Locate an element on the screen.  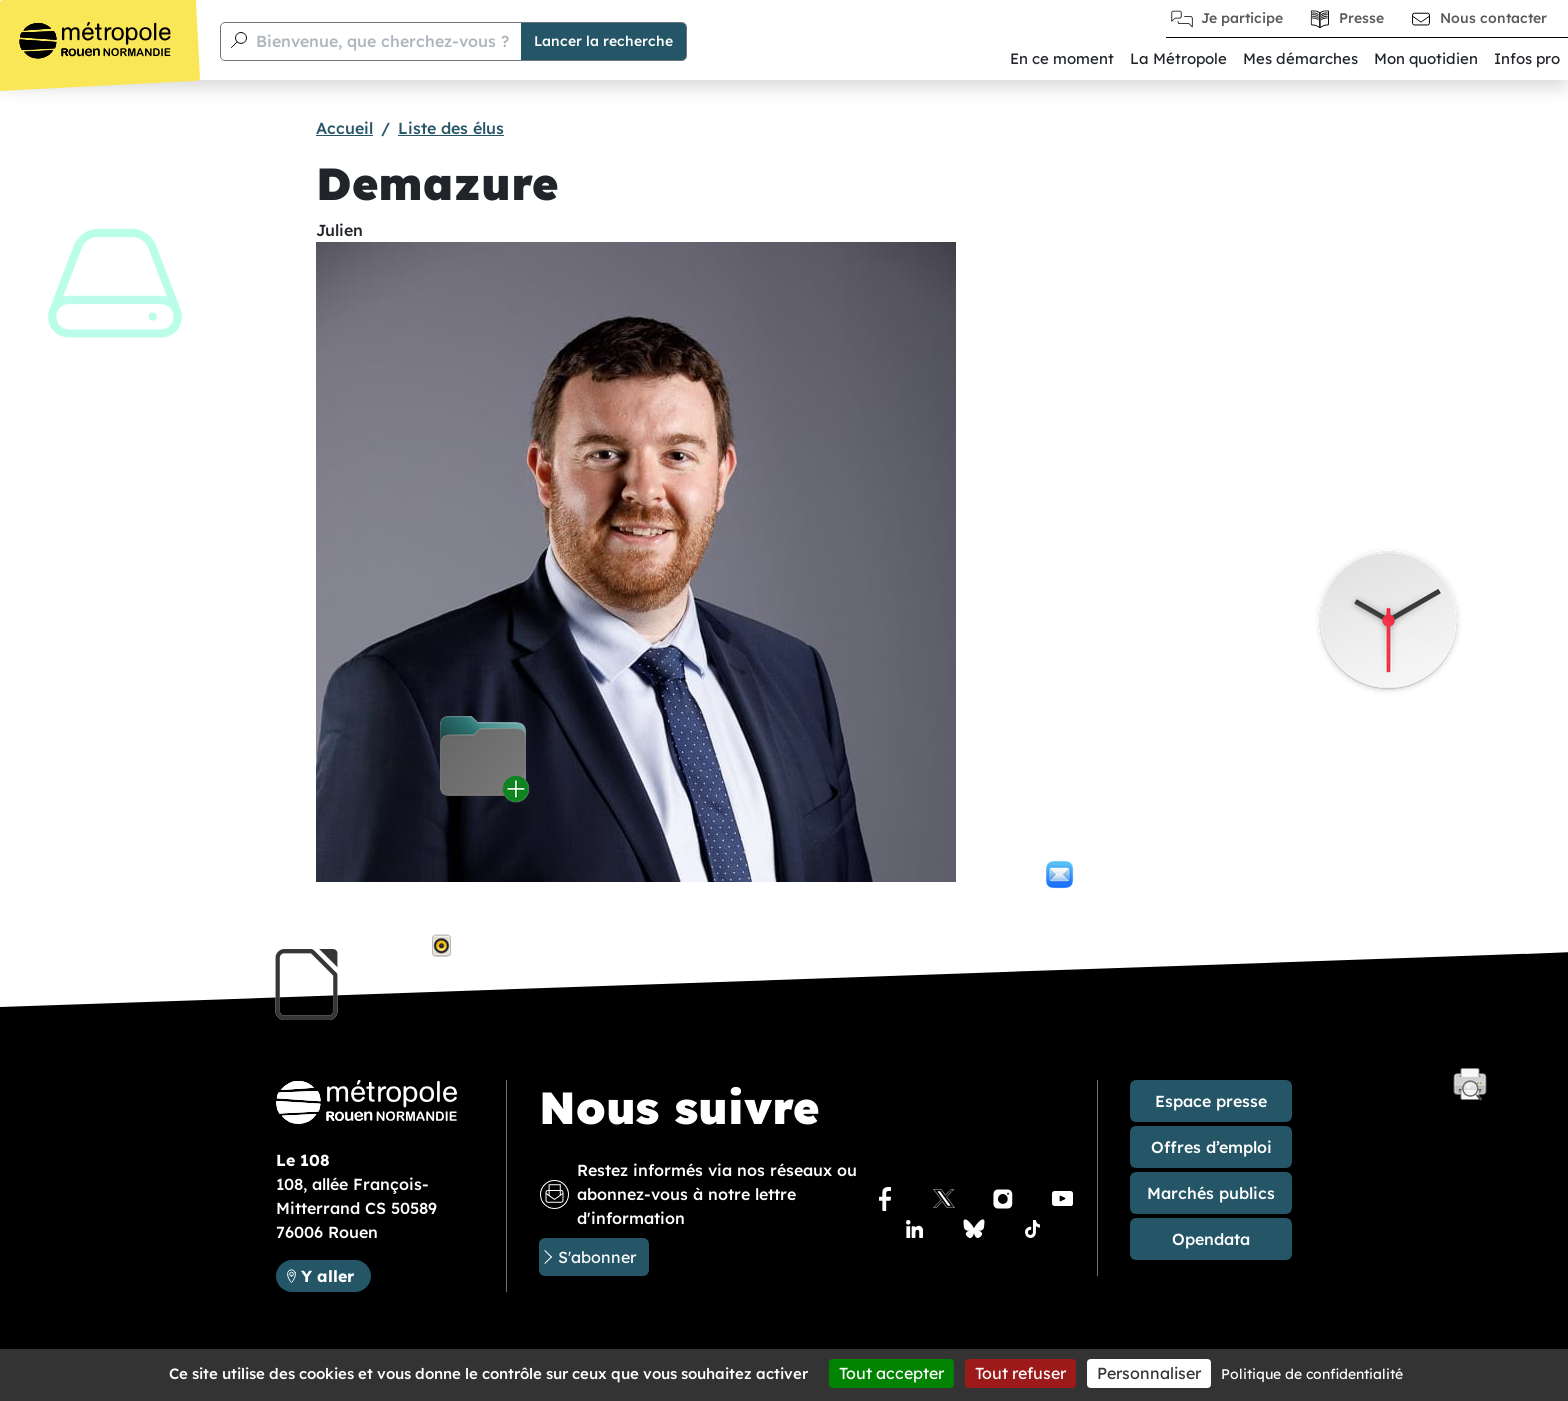
access sound and audio settings is located at coordinates (441, 945).